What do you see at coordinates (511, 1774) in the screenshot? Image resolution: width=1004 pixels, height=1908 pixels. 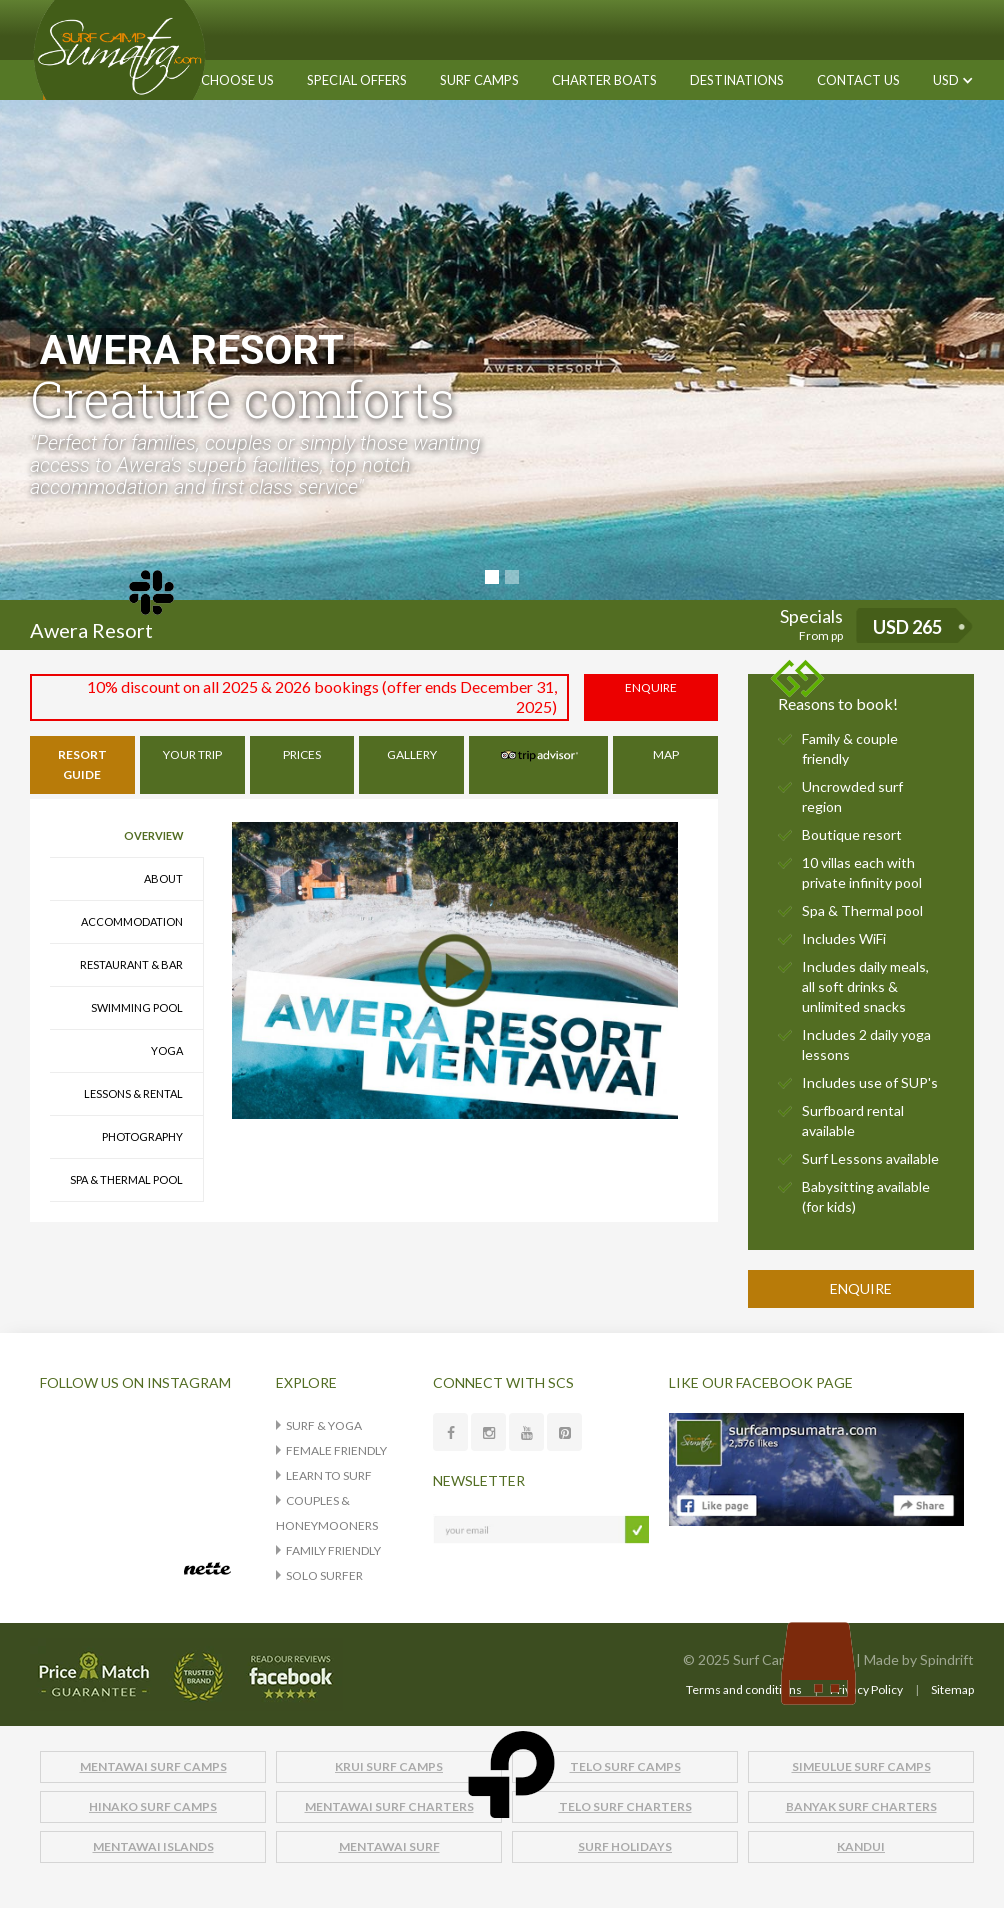 I see `tp-link brand logo` at bounding box center [511, 1774].